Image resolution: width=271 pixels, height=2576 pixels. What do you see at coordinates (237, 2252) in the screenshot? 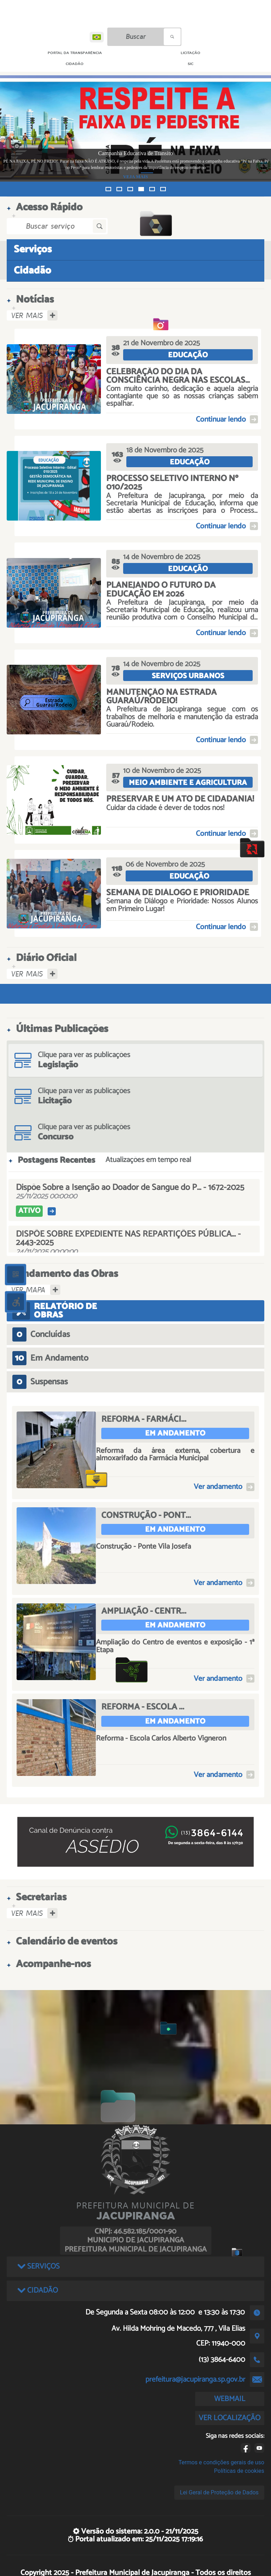
I see `open dynamodb database files folder` at bounding box center [237, 2252].